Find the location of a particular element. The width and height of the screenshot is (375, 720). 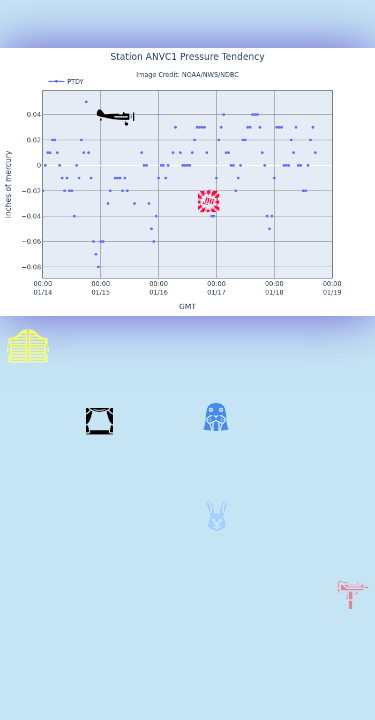

walrus character or avatar icon is located at coordinates (216, 417).